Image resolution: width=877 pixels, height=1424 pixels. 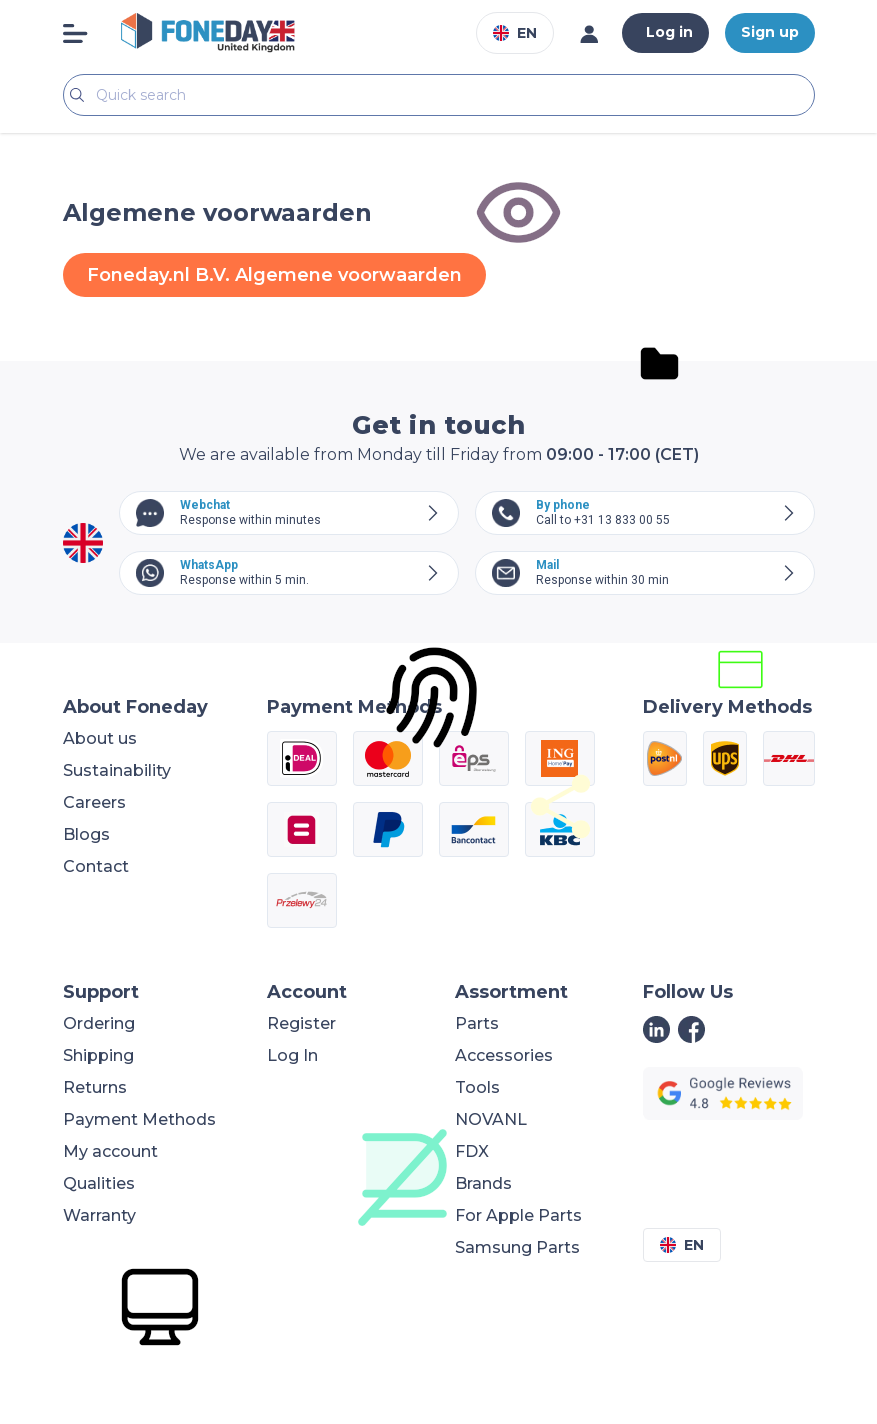 I want to click on authenticate with fingerprint, so click(x=434, y=697).